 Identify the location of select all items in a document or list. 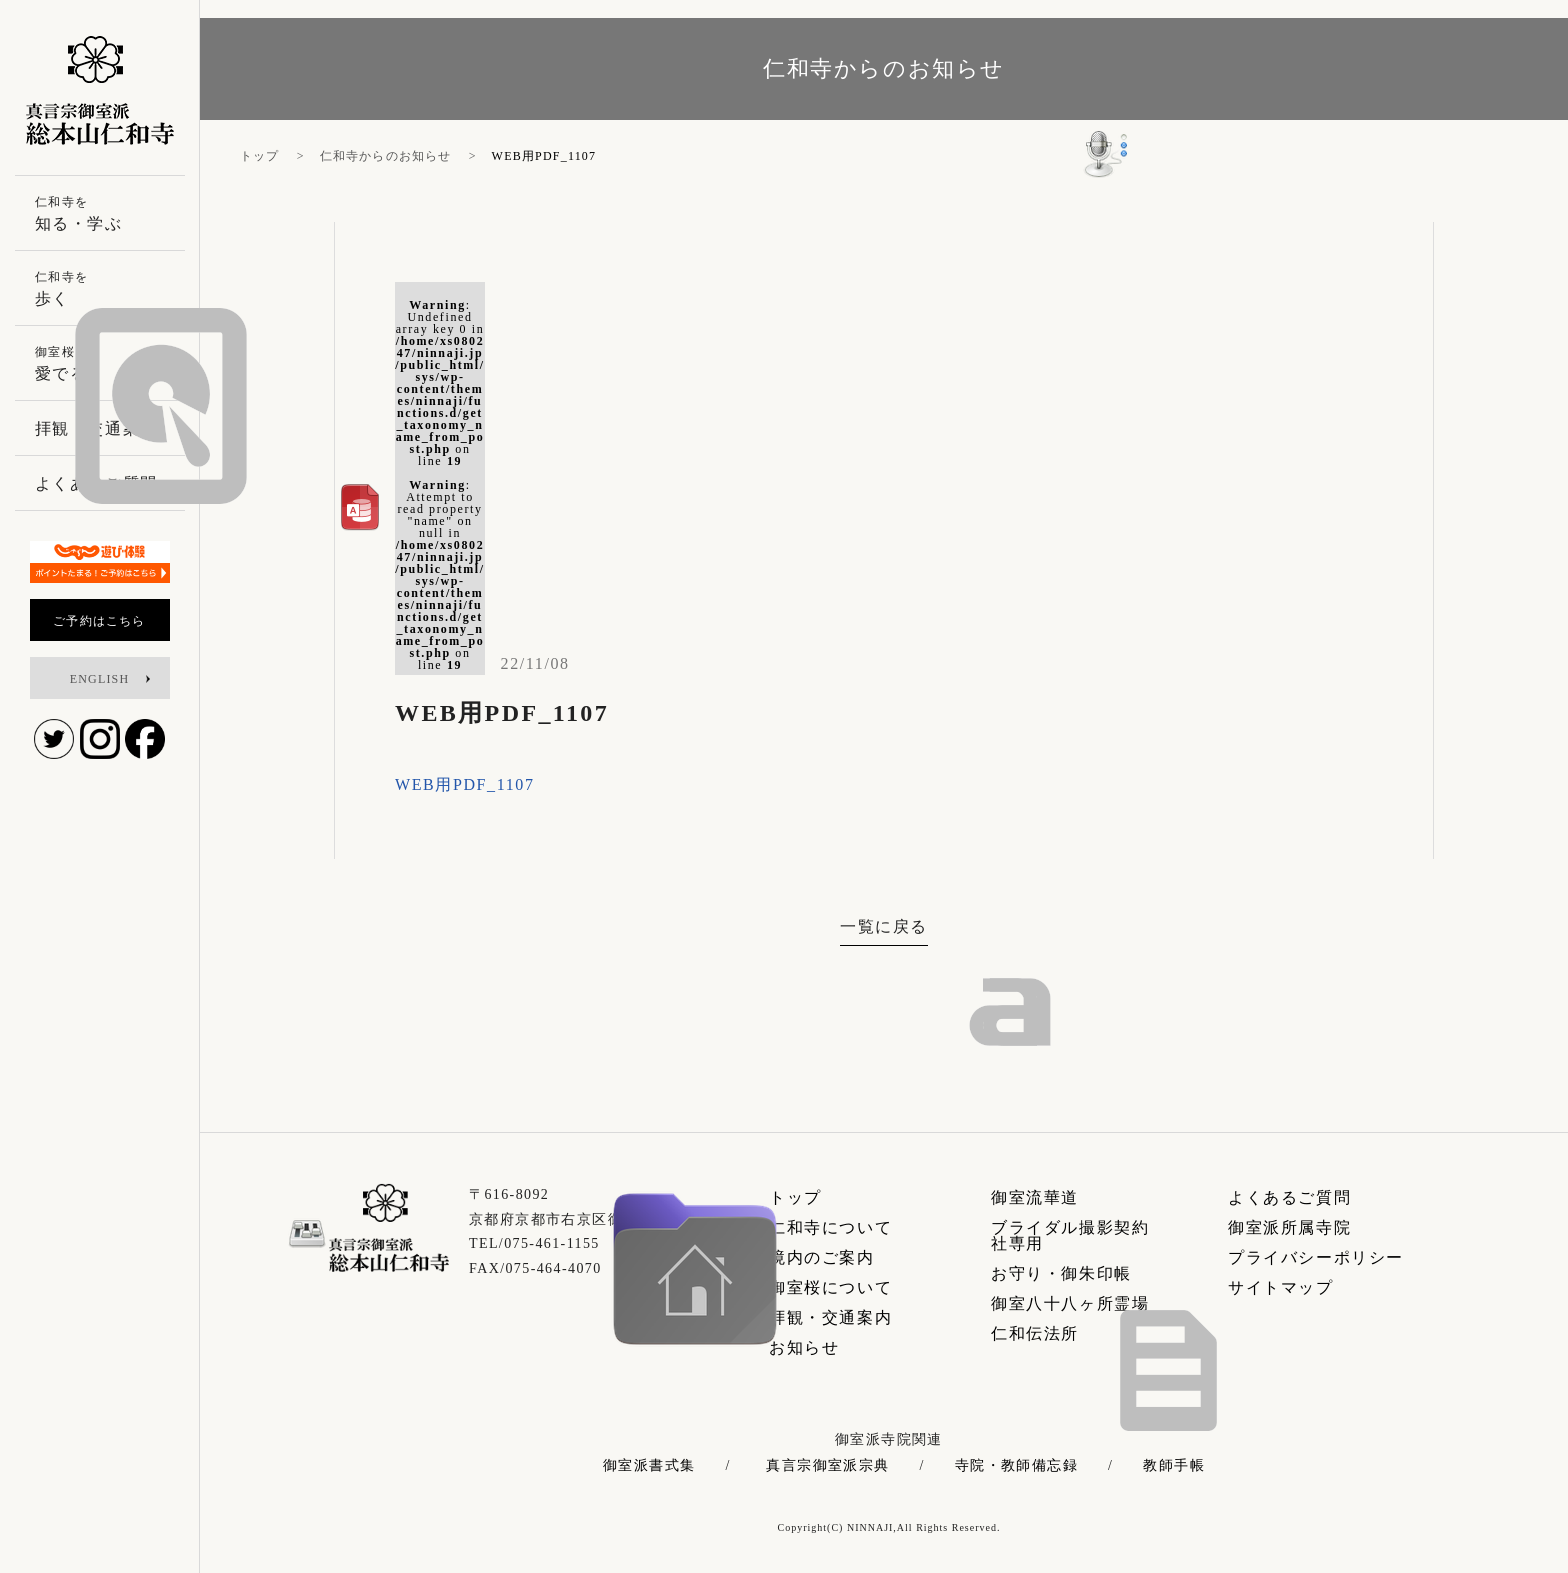
(1168, 1366).